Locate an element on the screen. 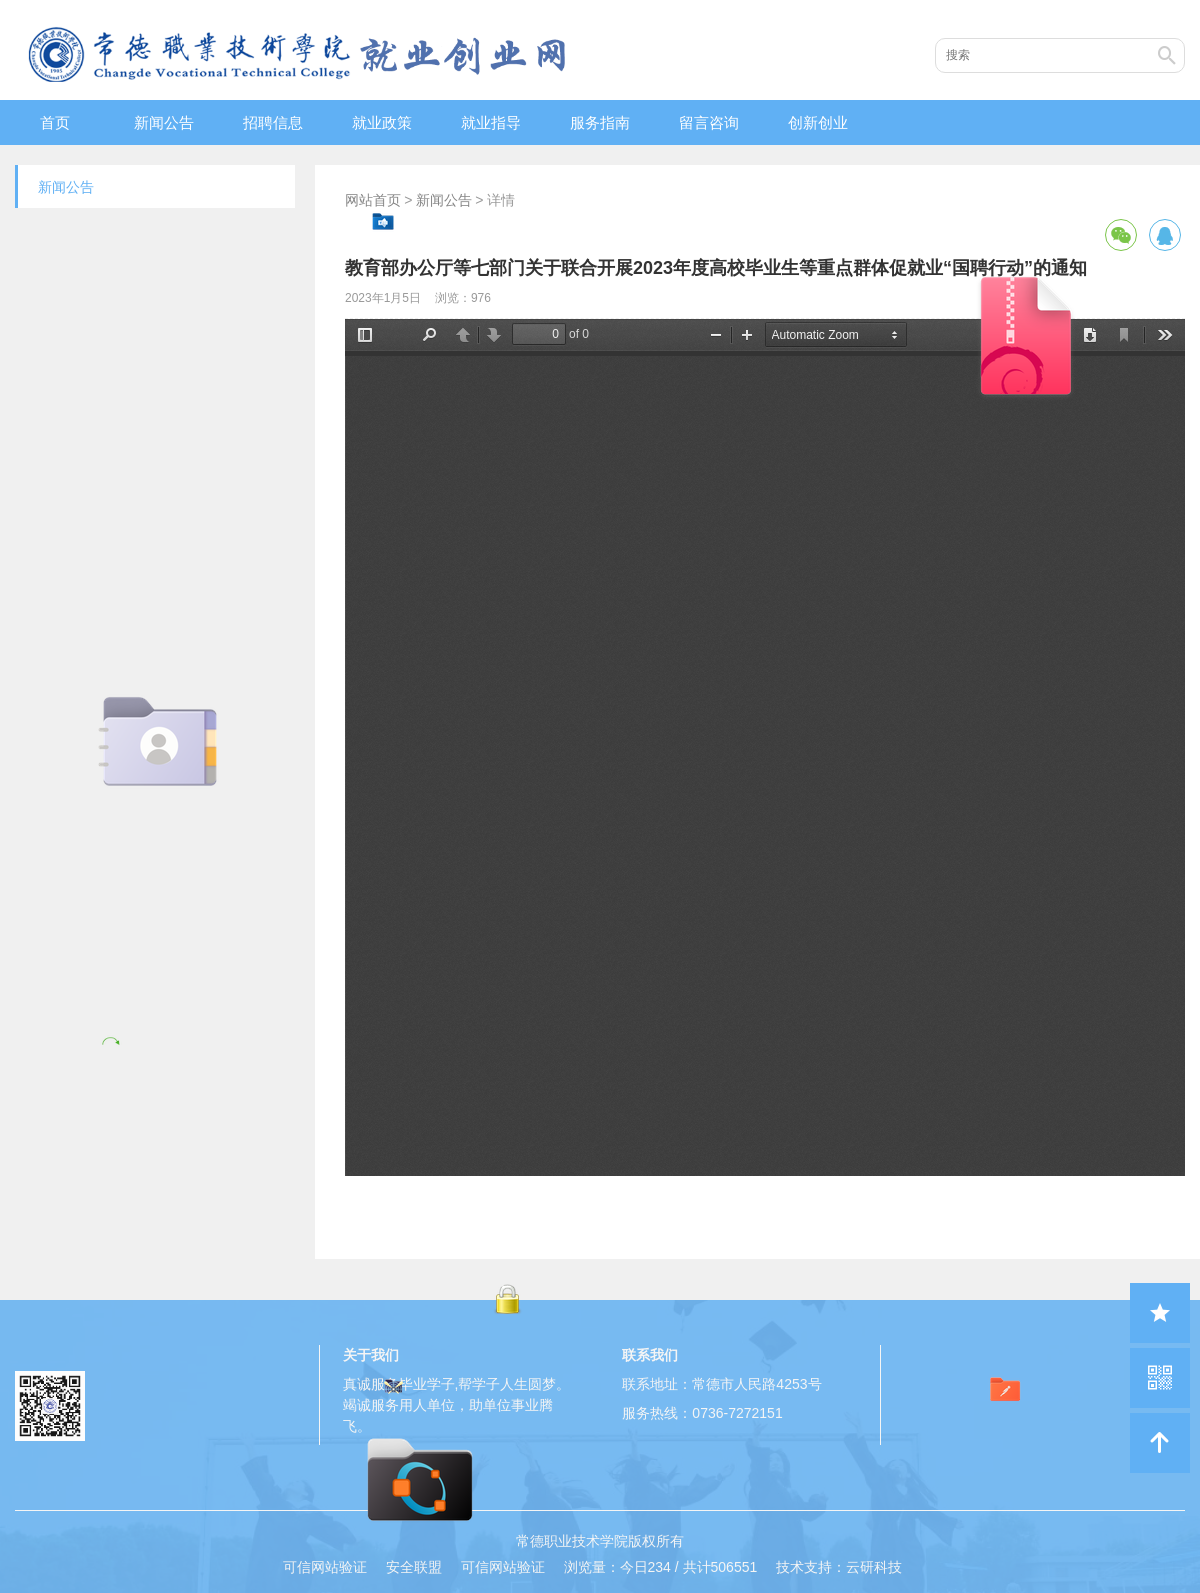 The width and height of the screenshot is (1200, 1593). open microsoft yammer files folder is located at coordinates (383, 222).